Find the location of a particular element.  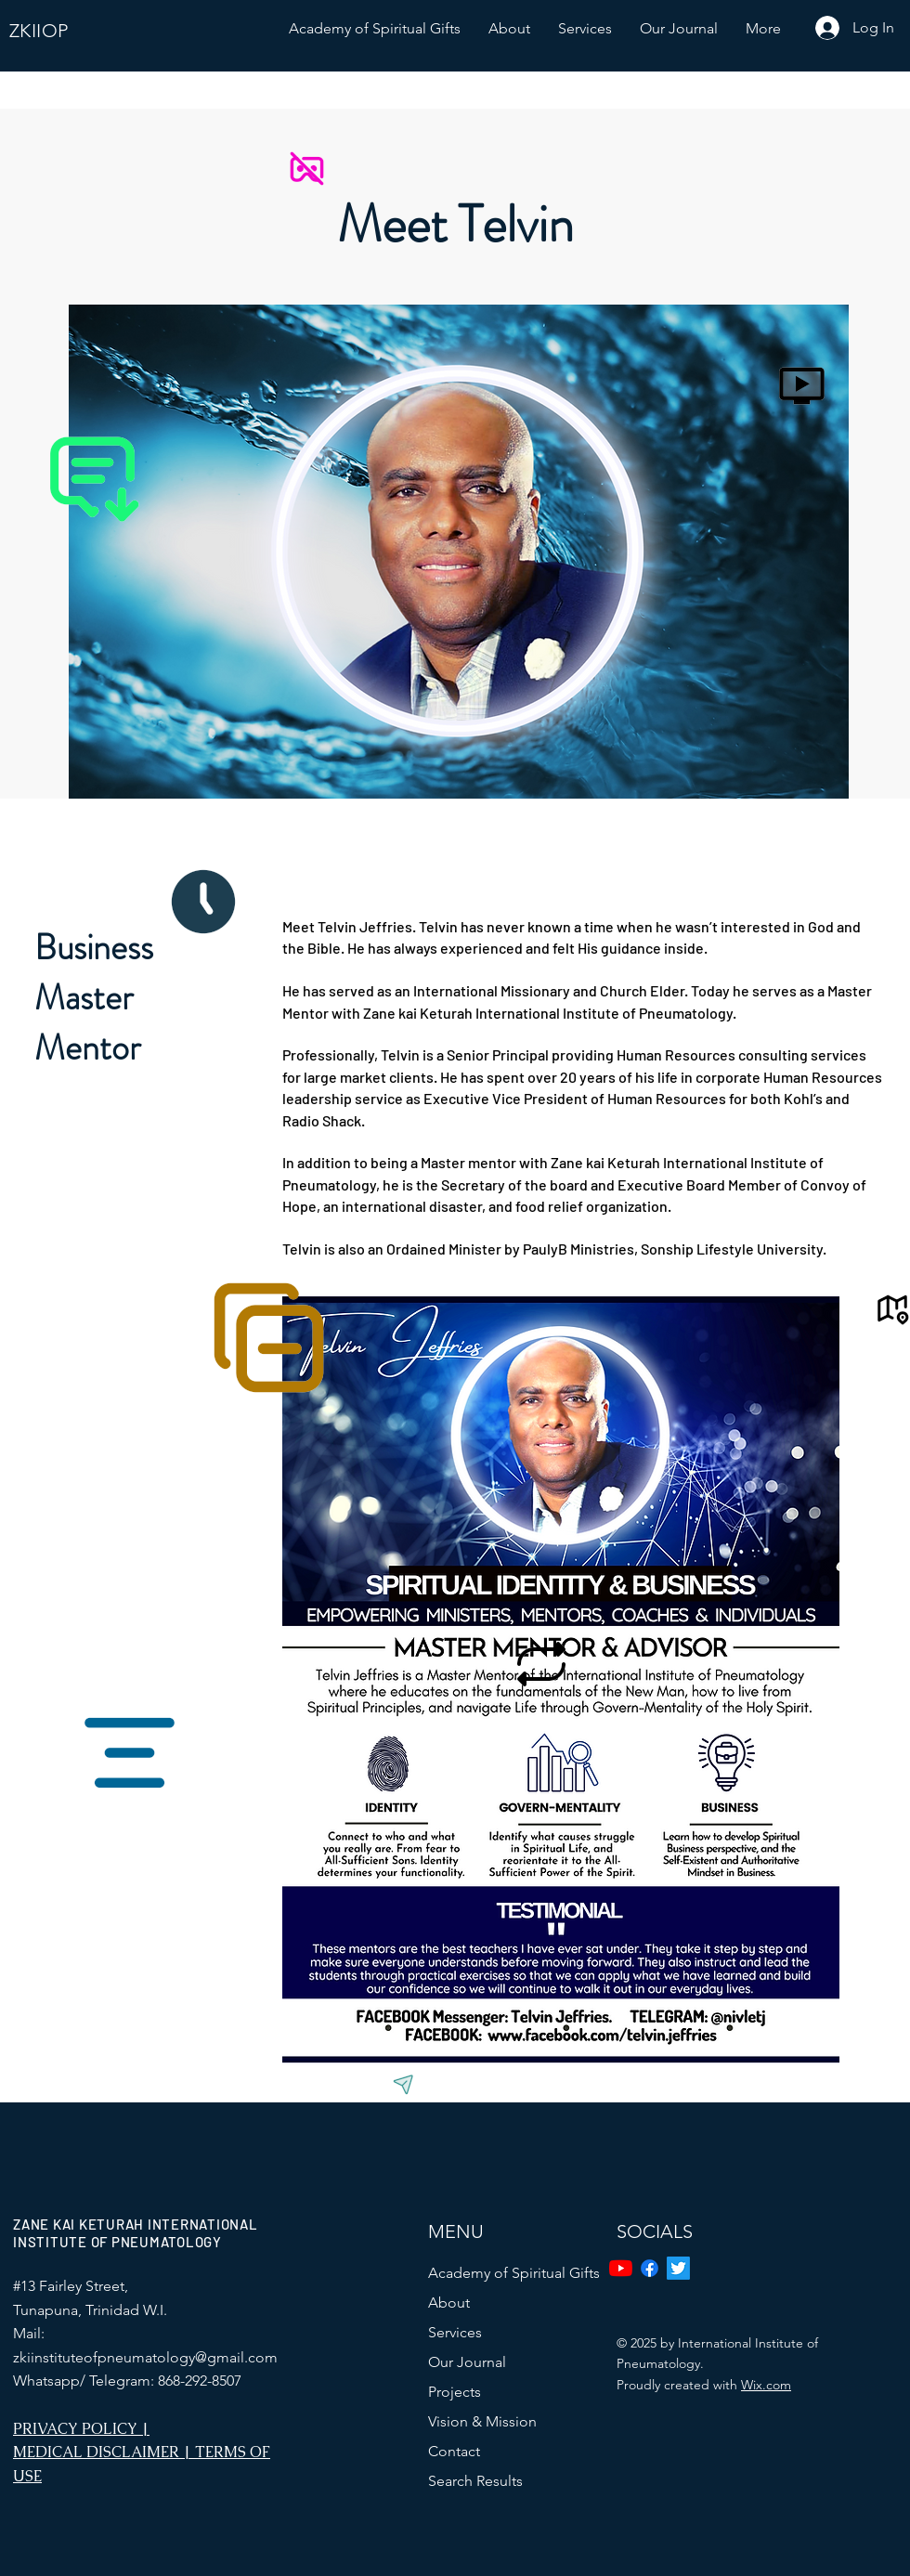

view location on map is located at coordinates (892, 1308).